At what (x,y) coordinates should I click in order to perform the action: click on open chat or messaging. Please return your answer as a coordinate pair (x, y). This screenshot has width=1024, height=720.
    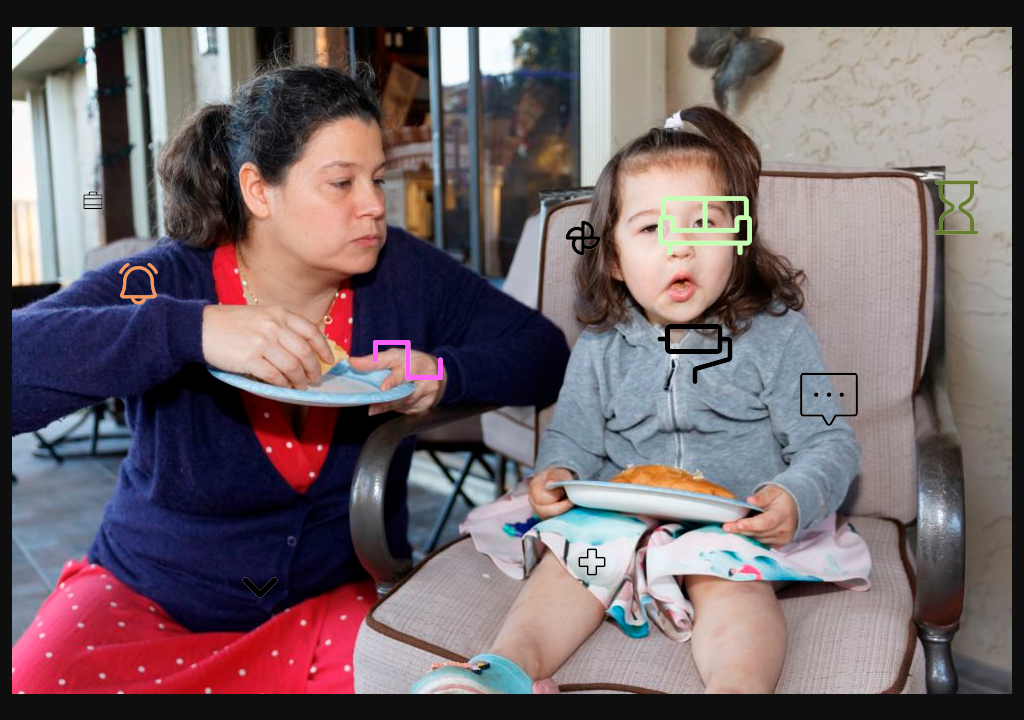
    Looking at the image, I should click on (829, 397).